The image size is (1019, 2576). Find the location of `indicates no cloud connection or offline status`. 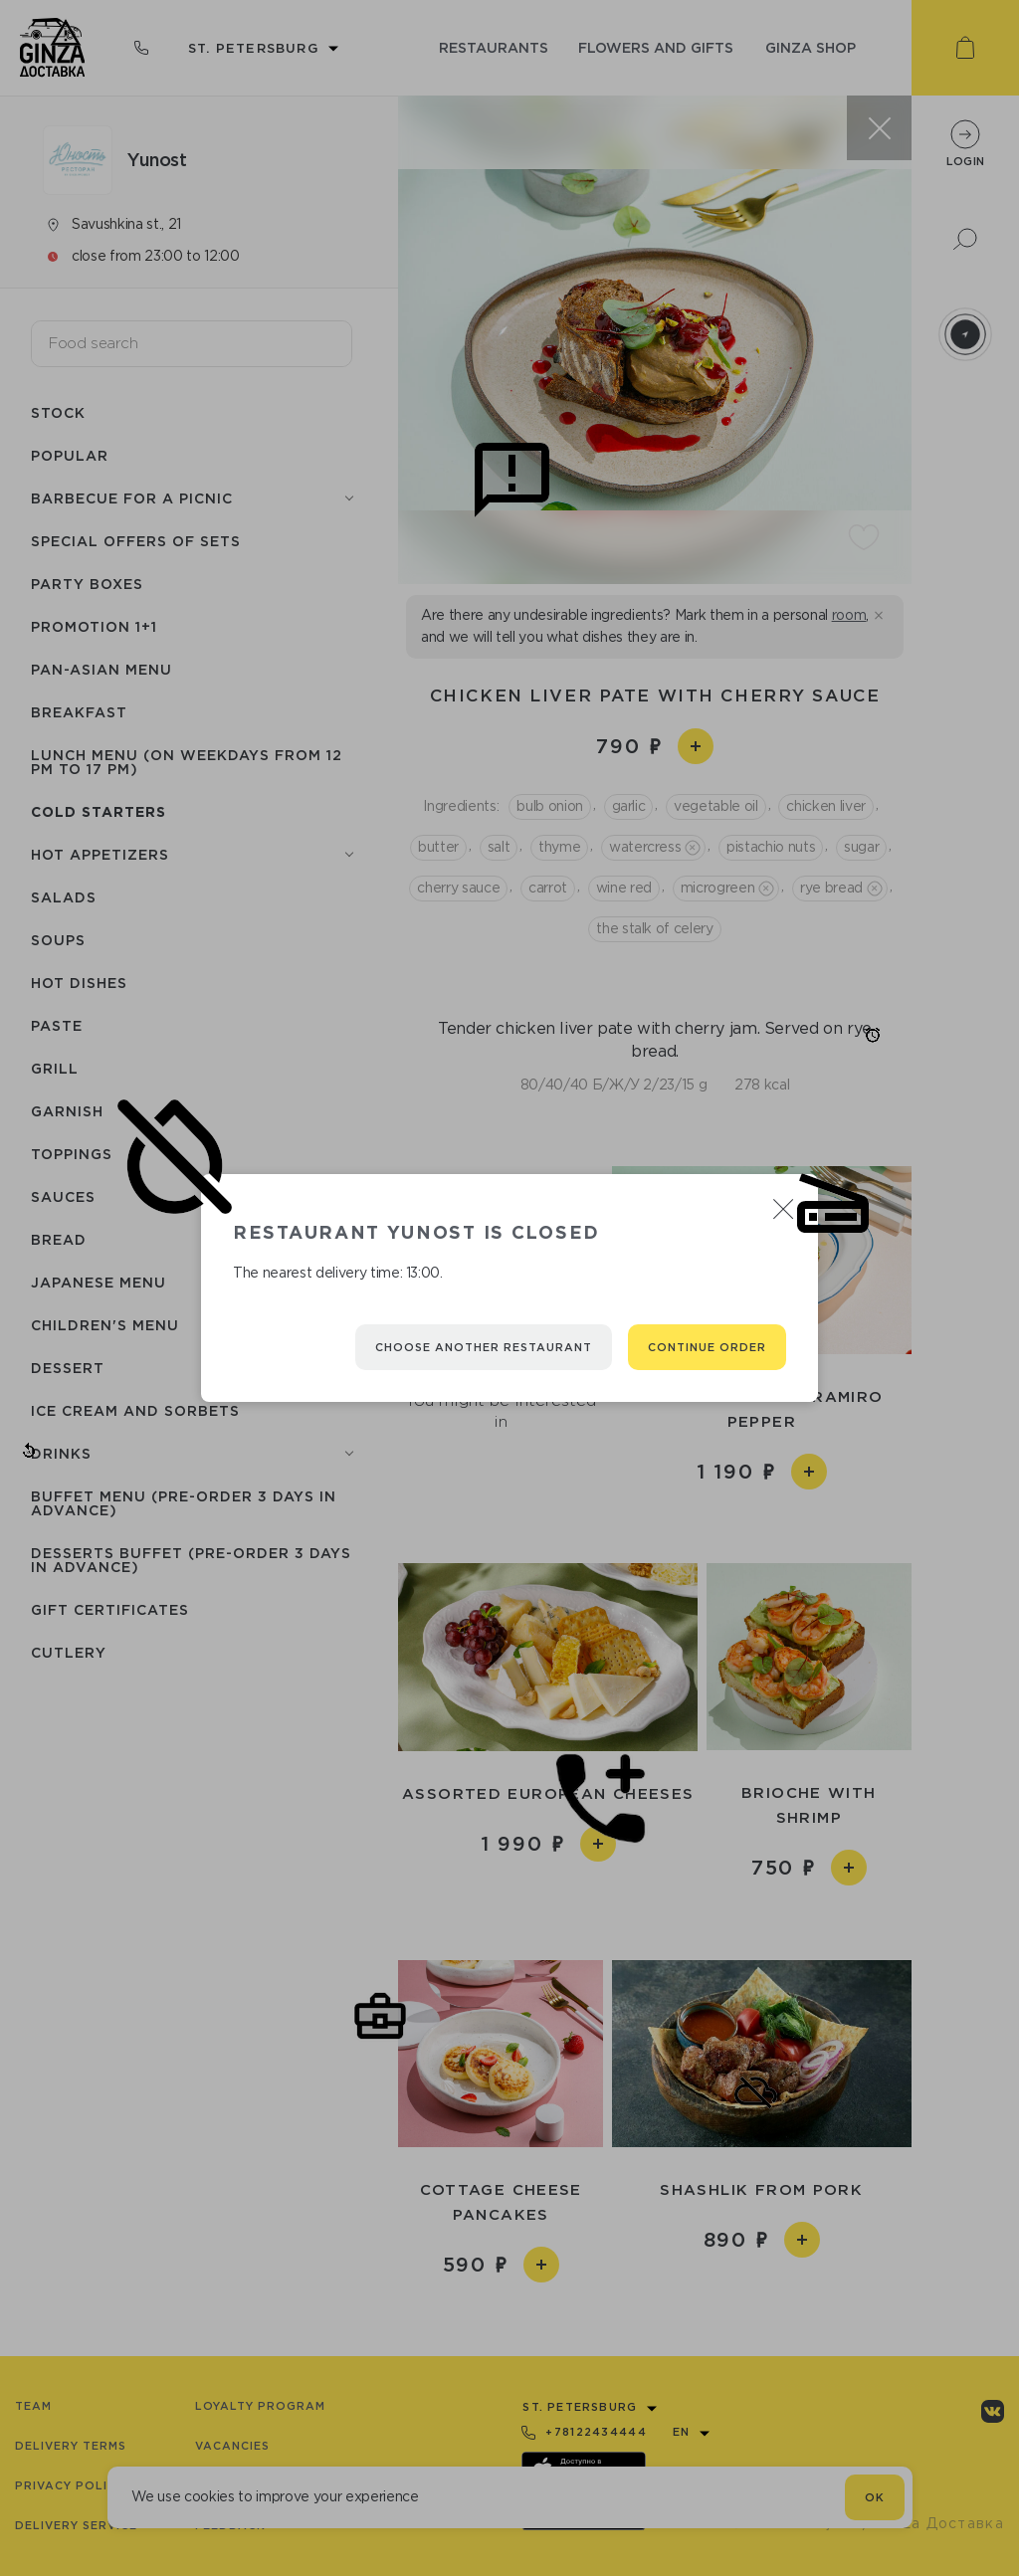

indicates no cloud connection or offline status is located at coordinates (755, 2090).